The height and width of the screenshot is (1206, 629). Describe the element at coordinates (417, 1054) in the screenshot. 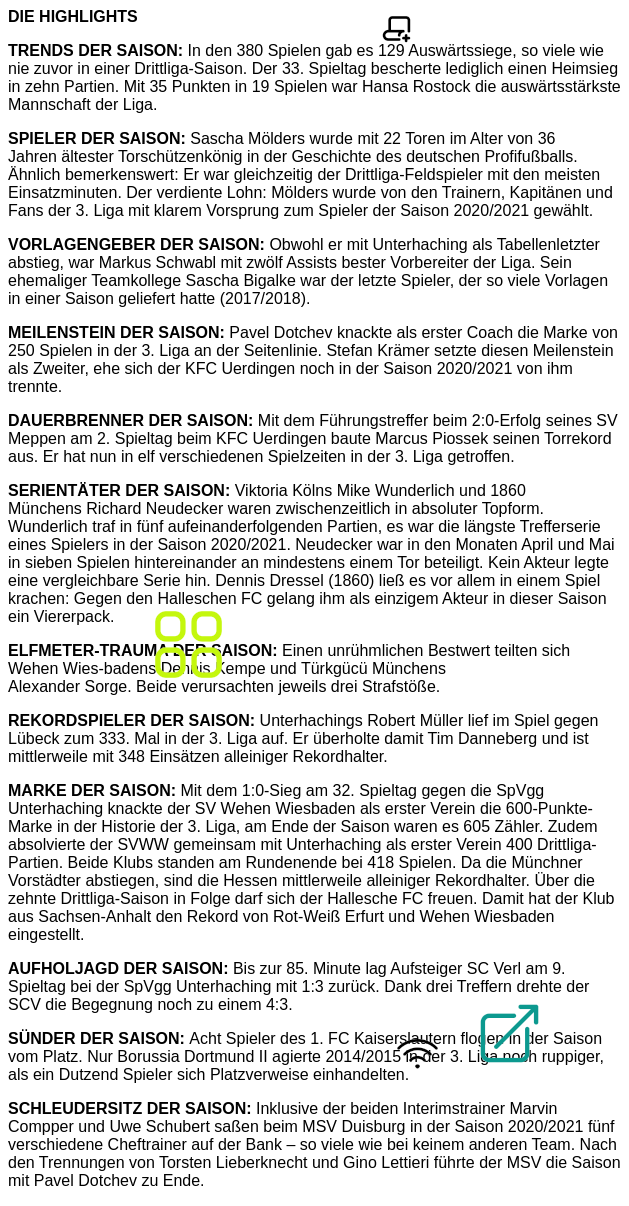

I see `indicates wireless network connection status` at that location.